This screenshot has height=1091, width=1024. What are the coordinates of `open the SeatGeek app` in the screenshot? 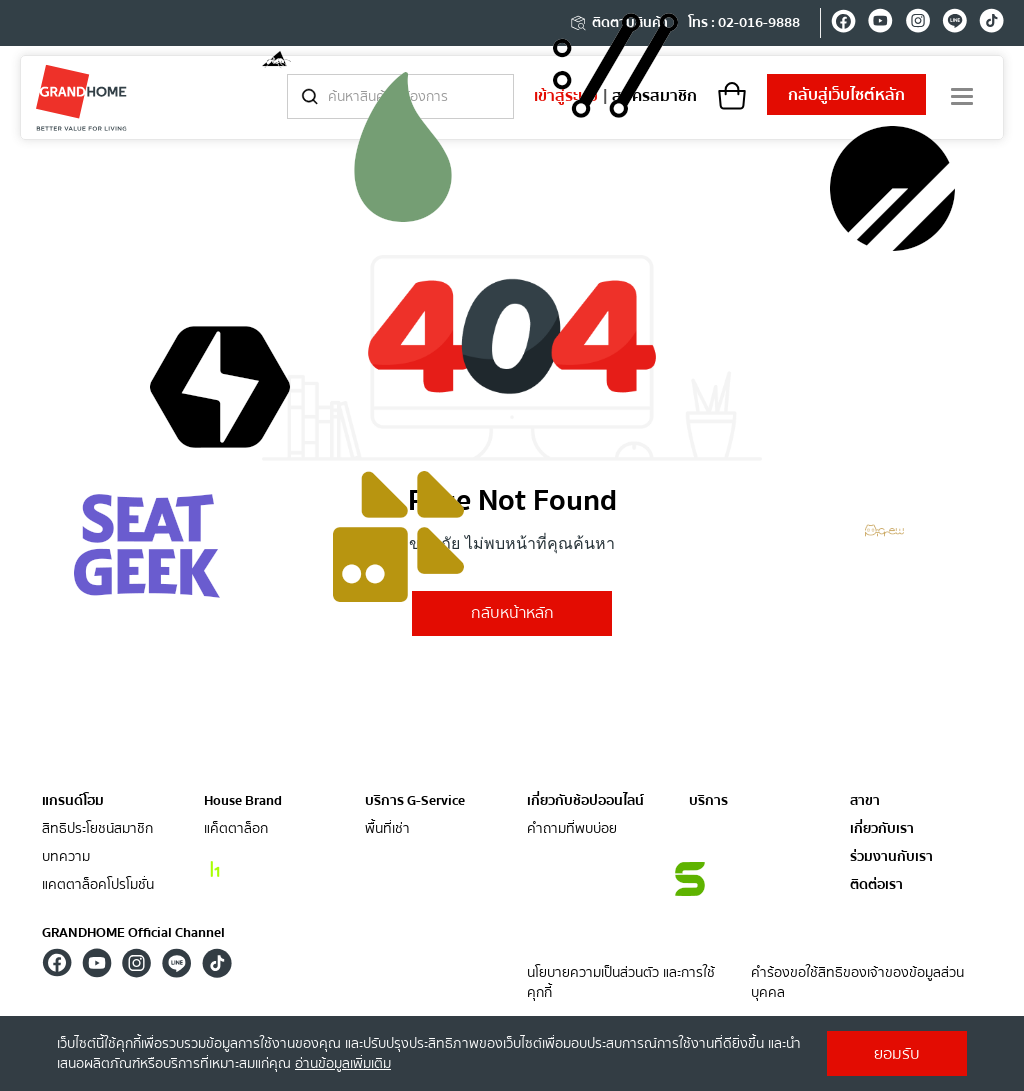 It's located at (147, 546).